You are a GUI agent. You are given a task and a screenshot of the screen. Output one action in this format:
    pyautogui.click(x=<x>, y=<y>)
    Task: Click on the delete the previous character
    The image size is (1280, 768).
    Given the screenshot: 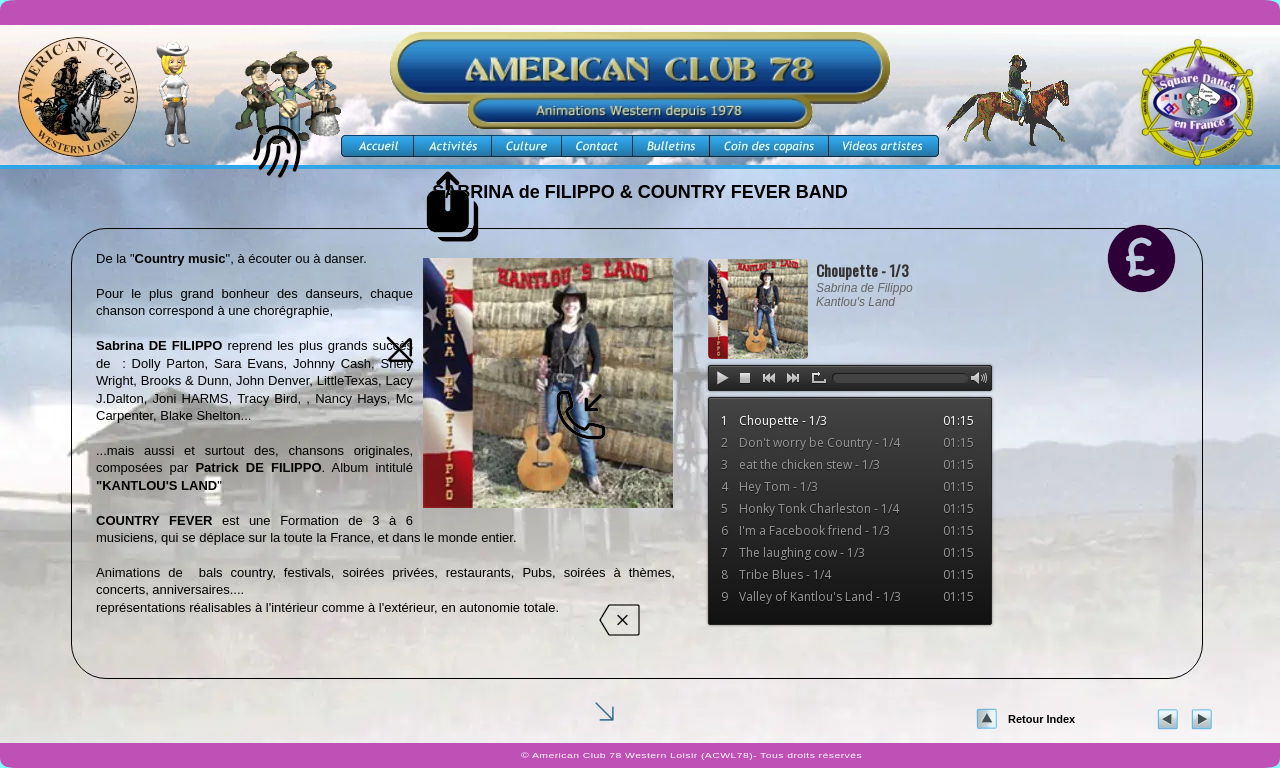 What is the action you would take?
    pyautogui.click(x=621, y=620)
    